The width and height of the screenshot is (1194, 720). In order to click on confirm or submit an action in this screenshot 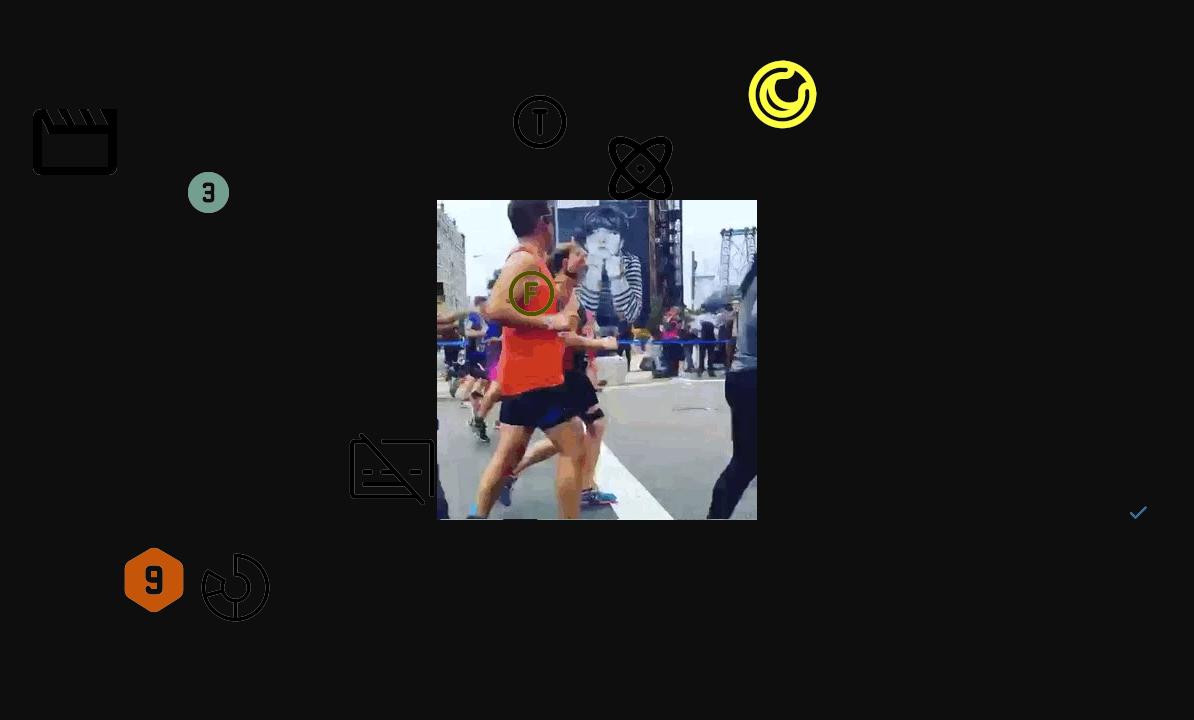, I will do `click(1138, 512)`.